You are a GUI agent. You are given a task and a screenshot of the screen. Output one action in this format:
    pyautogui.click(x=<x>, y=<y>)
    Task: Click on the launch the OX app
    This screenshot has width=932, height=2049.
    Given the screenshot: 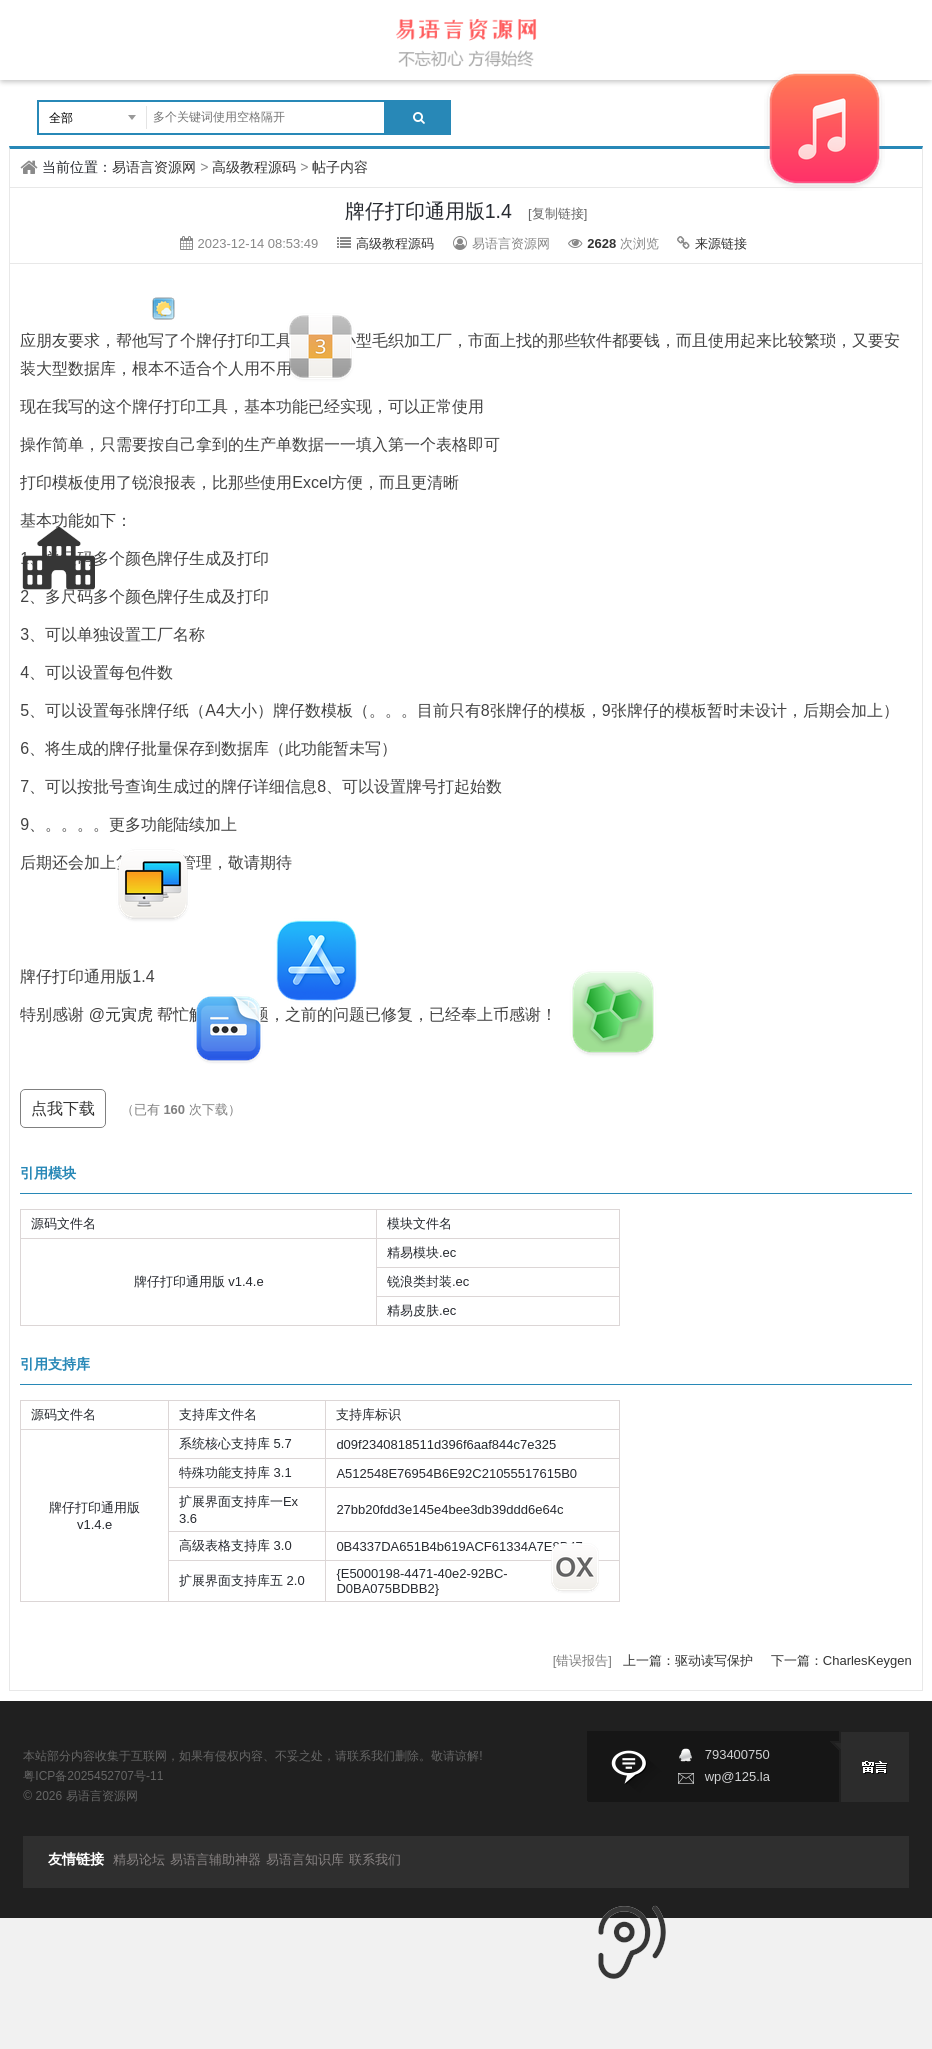 What is the action you would take?
    pyautogui.click(x=575, y=1567)
    